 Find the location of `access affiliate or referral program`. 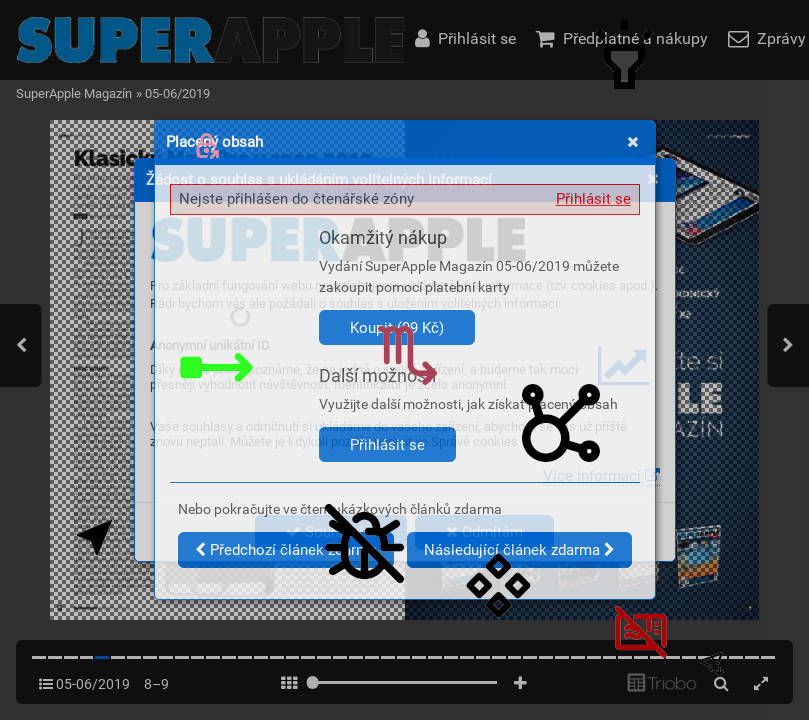

access affiliate or referral program is located at coordinates (561, 423).